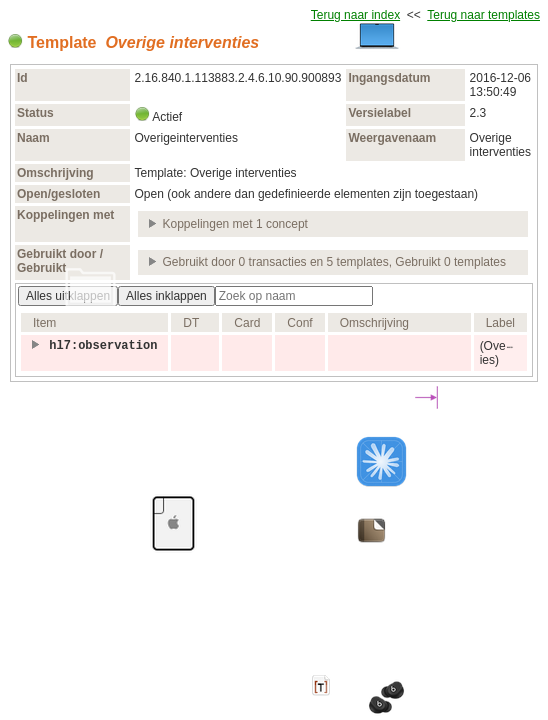  I want to click on represents a MacBook Air 15" device in system settings, so click(377, 34).